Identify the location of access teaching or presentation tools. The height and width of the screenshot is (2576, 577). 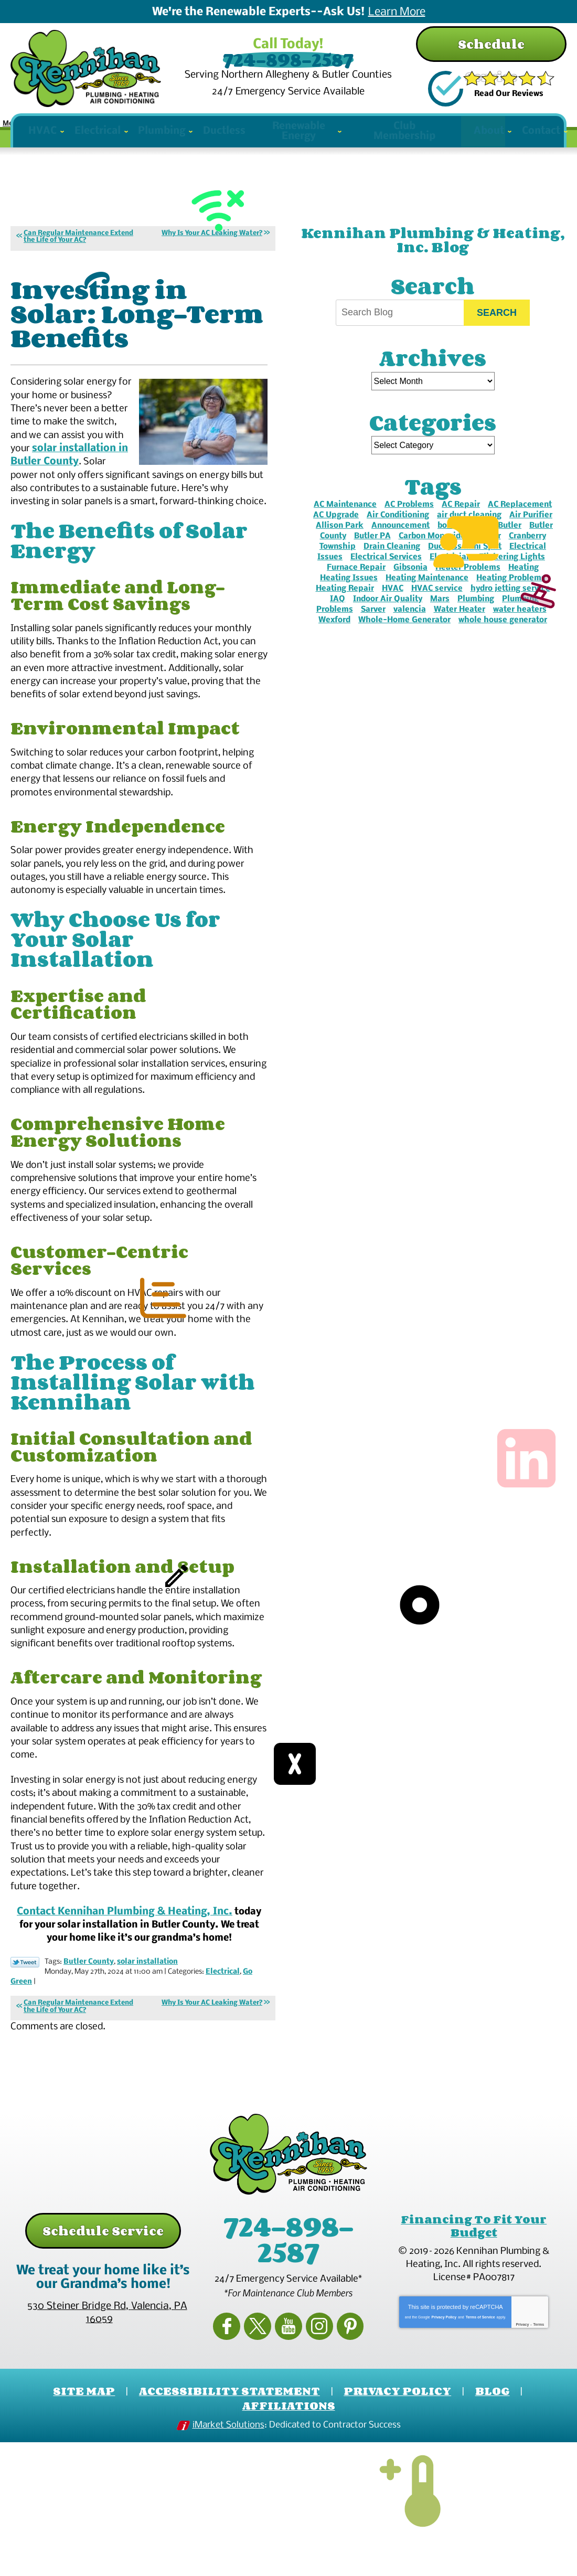
(467, 540).